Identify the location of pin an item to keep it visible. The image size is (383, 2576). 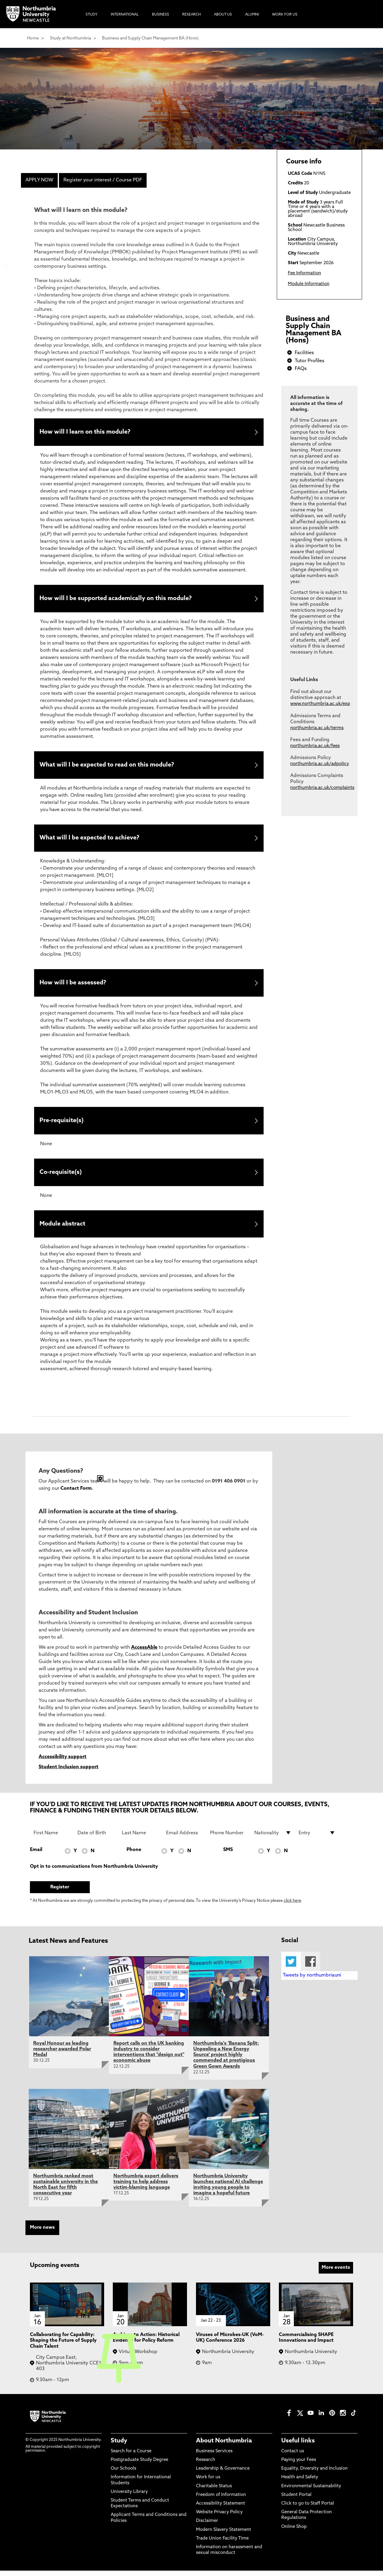
(119, 2356).